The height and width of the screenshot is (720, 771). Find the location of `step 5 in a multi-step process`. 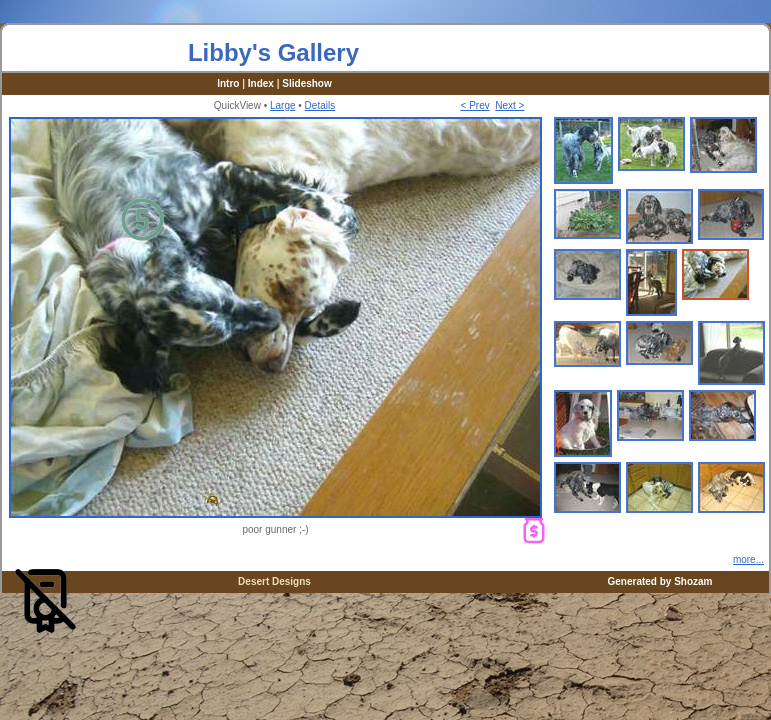

step 5 in a multi-step process is located at coordinates (142, 219).